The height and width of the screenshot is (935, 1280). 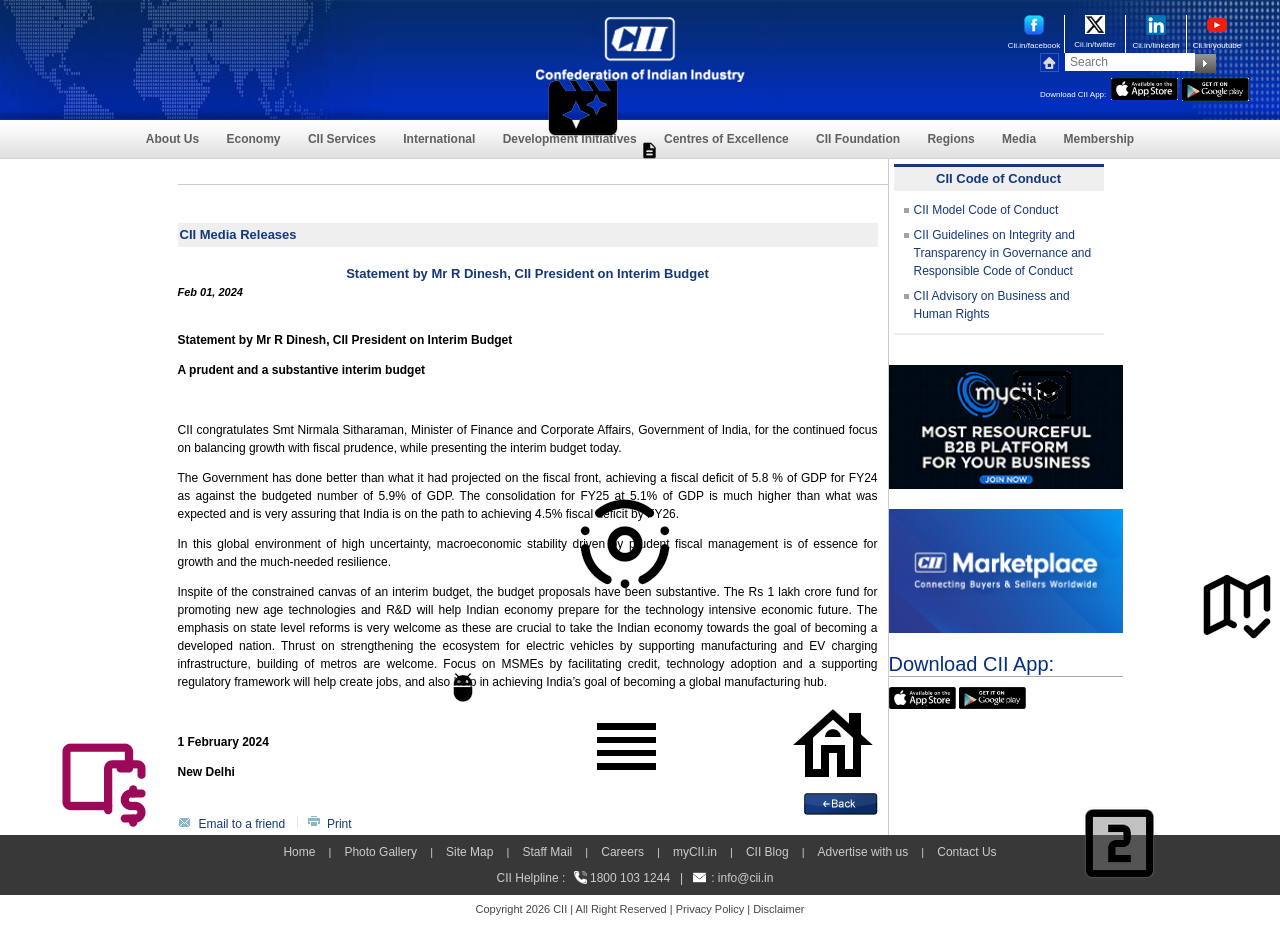 What do you see at coordinates (1119, 843) in the screenshot?
I see `indicates step two in a multi-step process` at bounding box center [1119, 843].